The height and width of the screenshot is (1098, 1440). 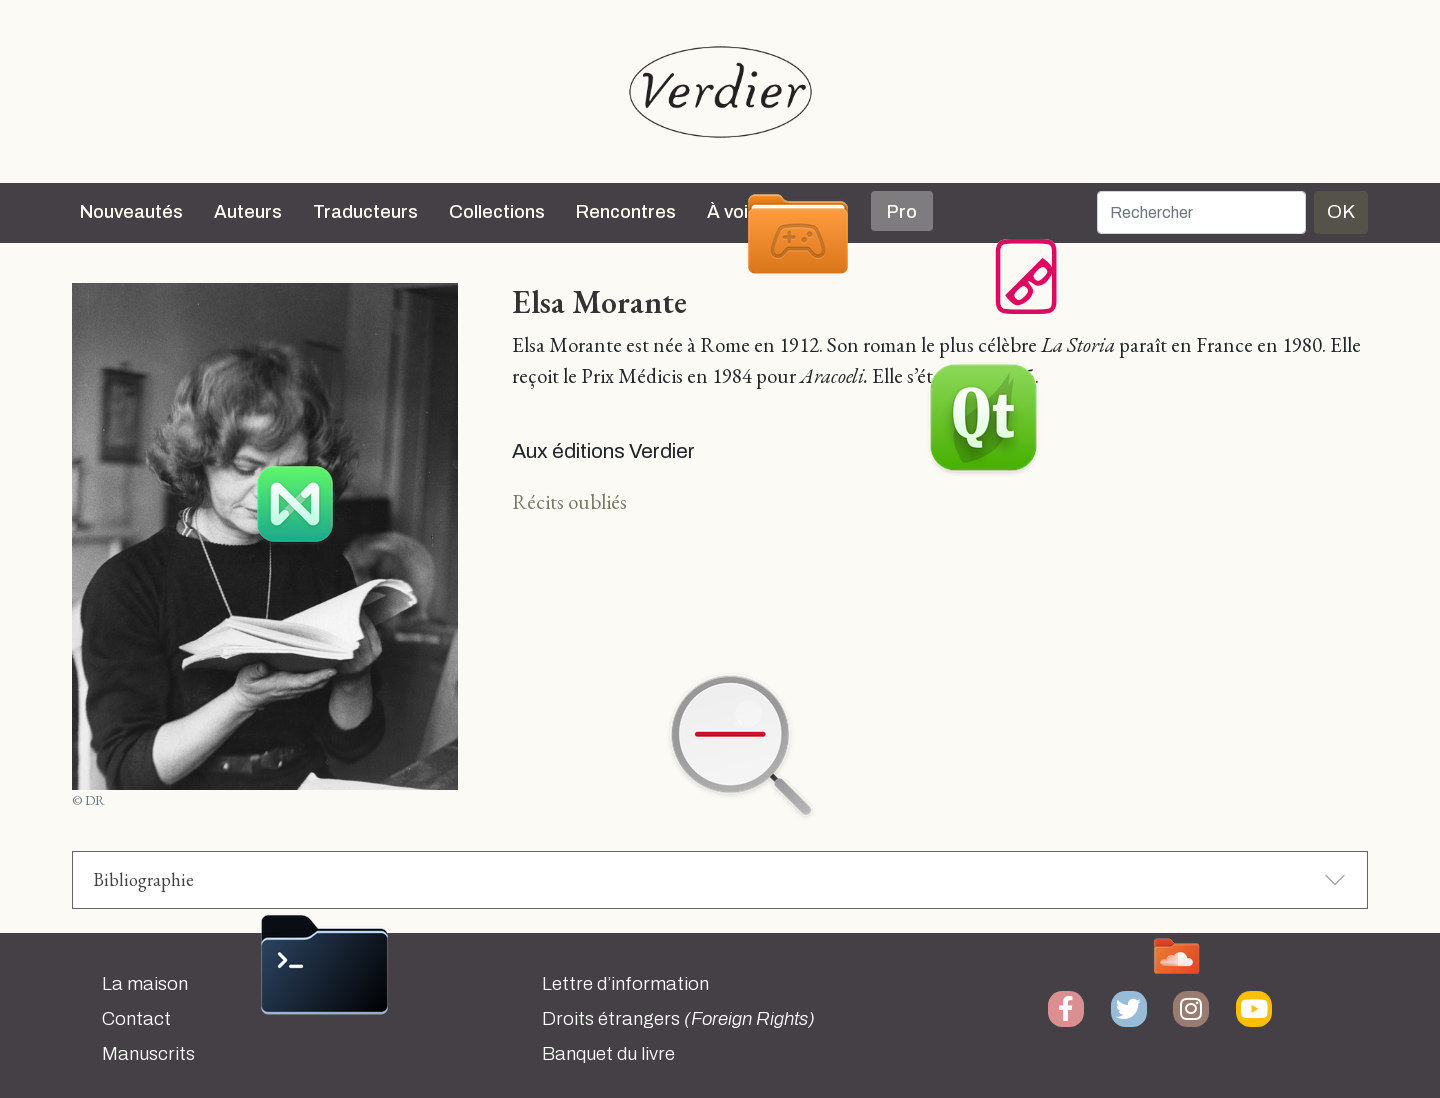 What do you see at coordinates (1176, 957) in the screenshot?
I see `open your SoundCloud downloads folder` at bounding box center [1176, 957].